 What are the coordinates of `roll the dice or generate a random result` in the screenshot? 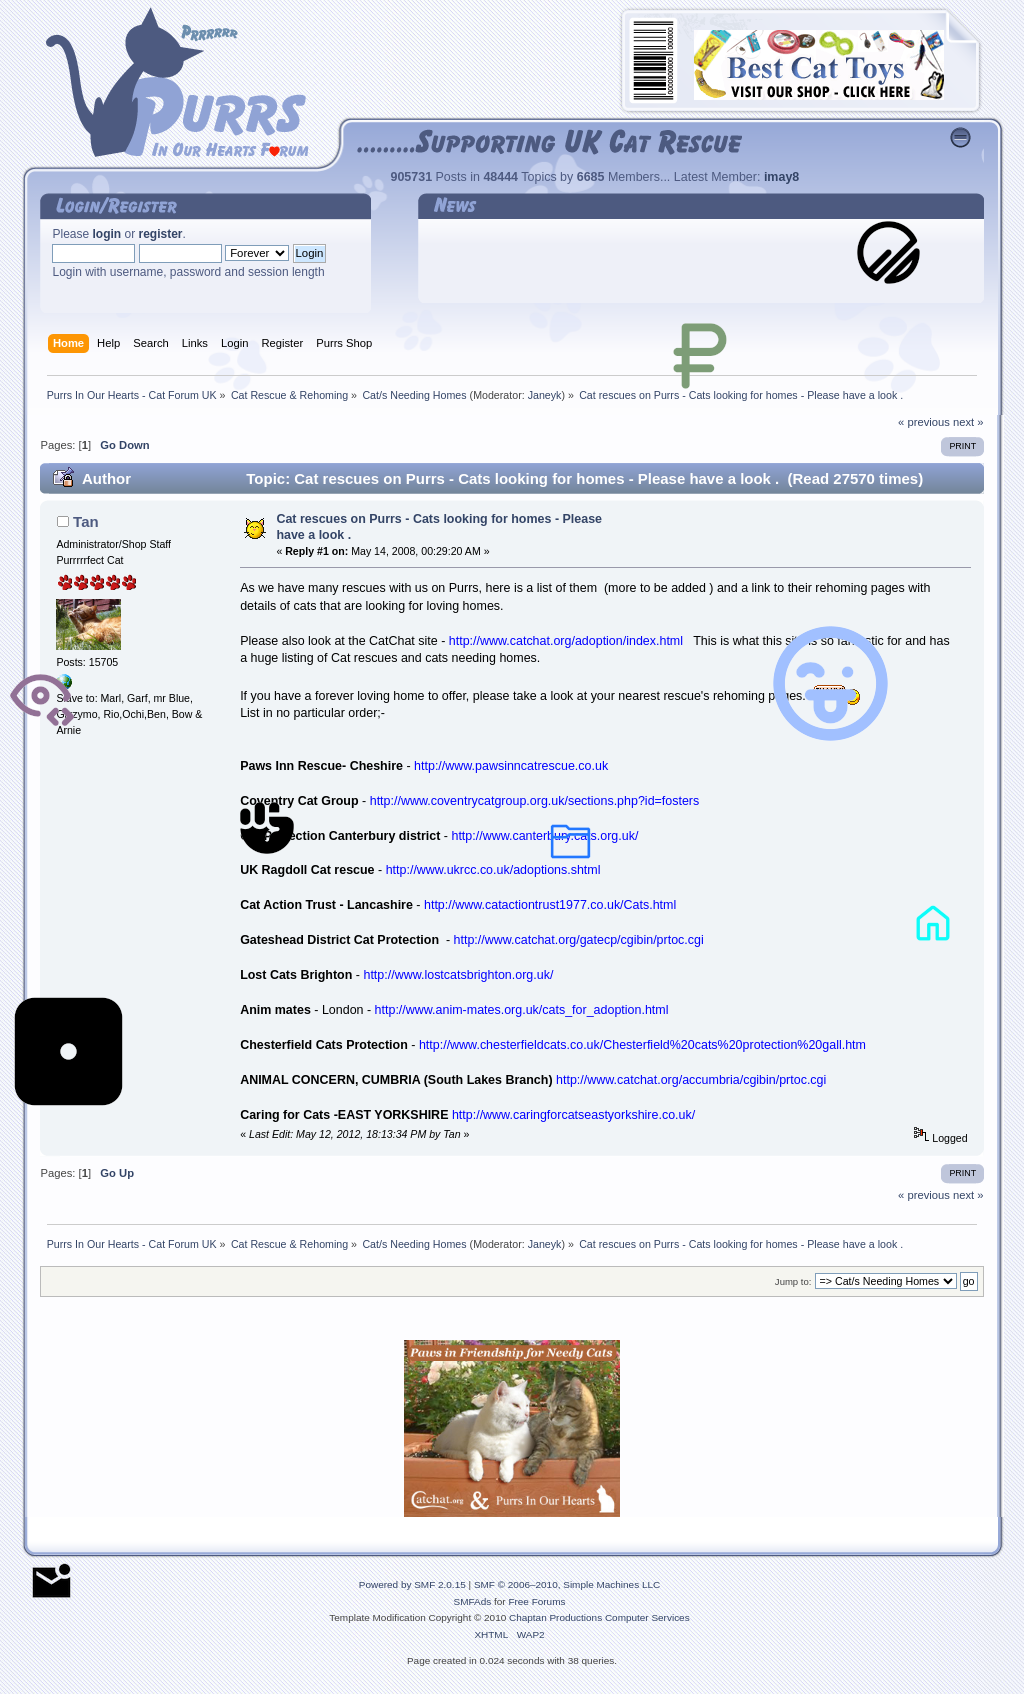 It's located at (68, 1051).